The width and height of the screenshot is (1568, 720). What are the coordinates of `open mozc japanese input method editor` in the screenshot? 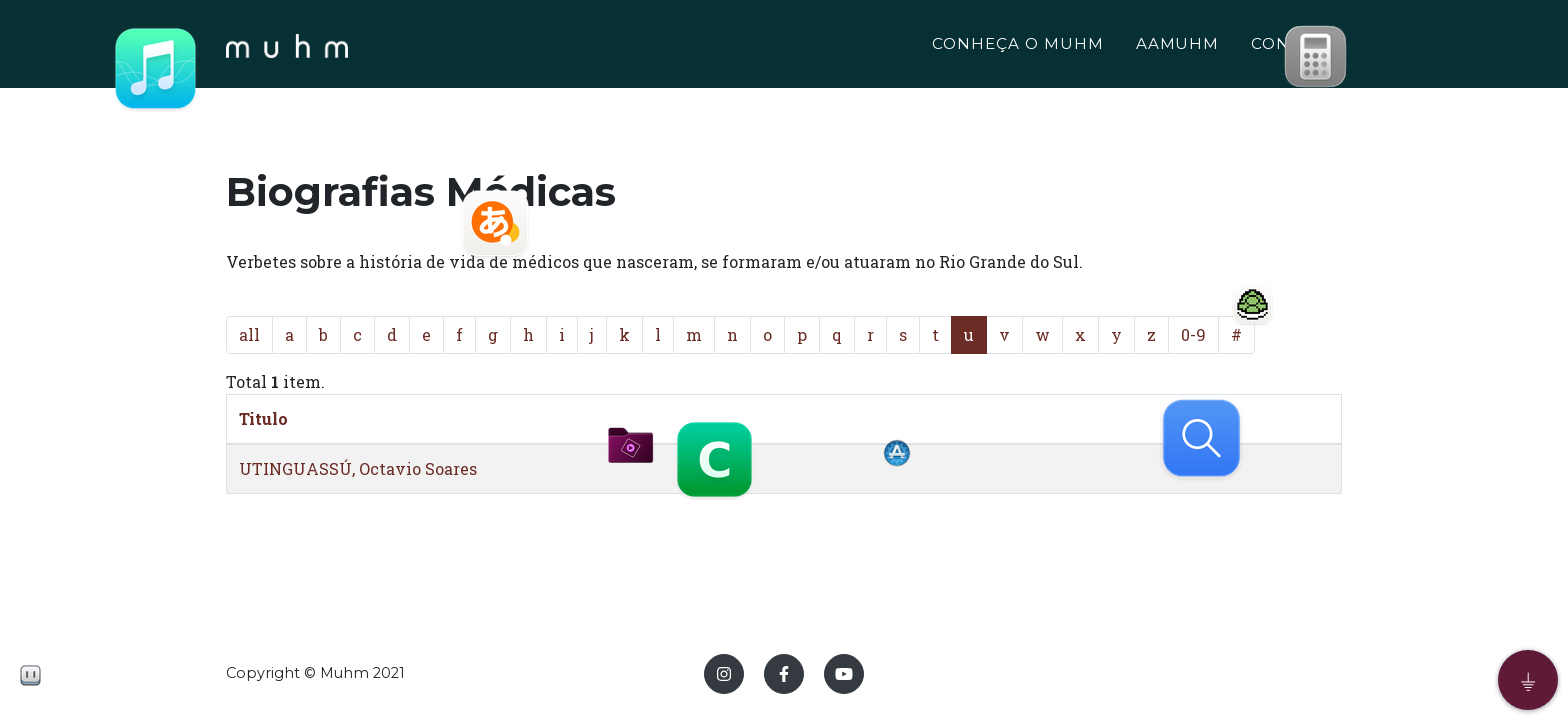 It's located at (495, 223).